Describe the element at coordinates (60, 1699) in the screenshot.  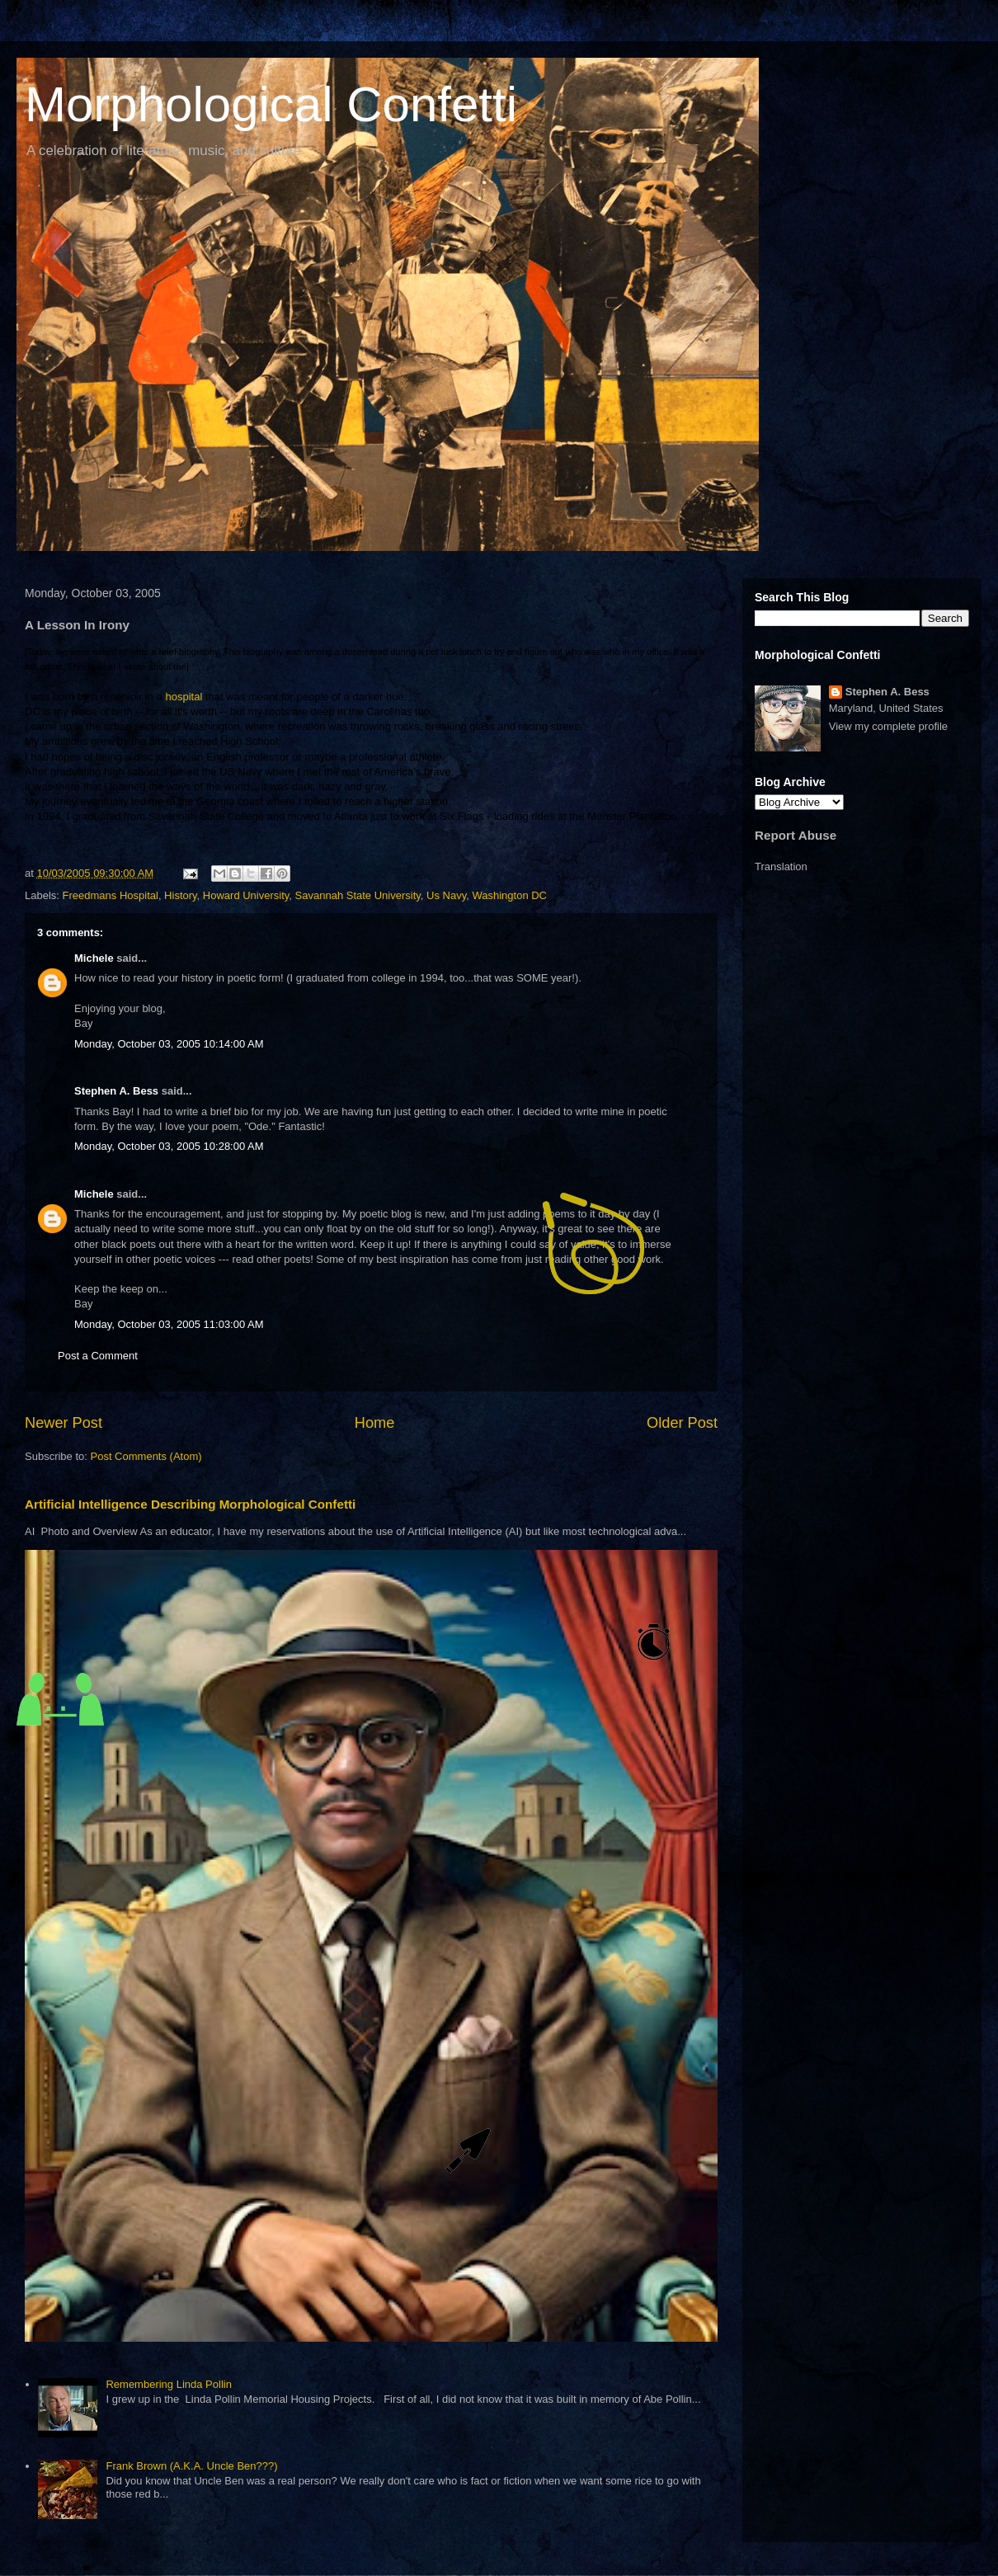
I see `find or join tabletop gaming sessions` at that location.